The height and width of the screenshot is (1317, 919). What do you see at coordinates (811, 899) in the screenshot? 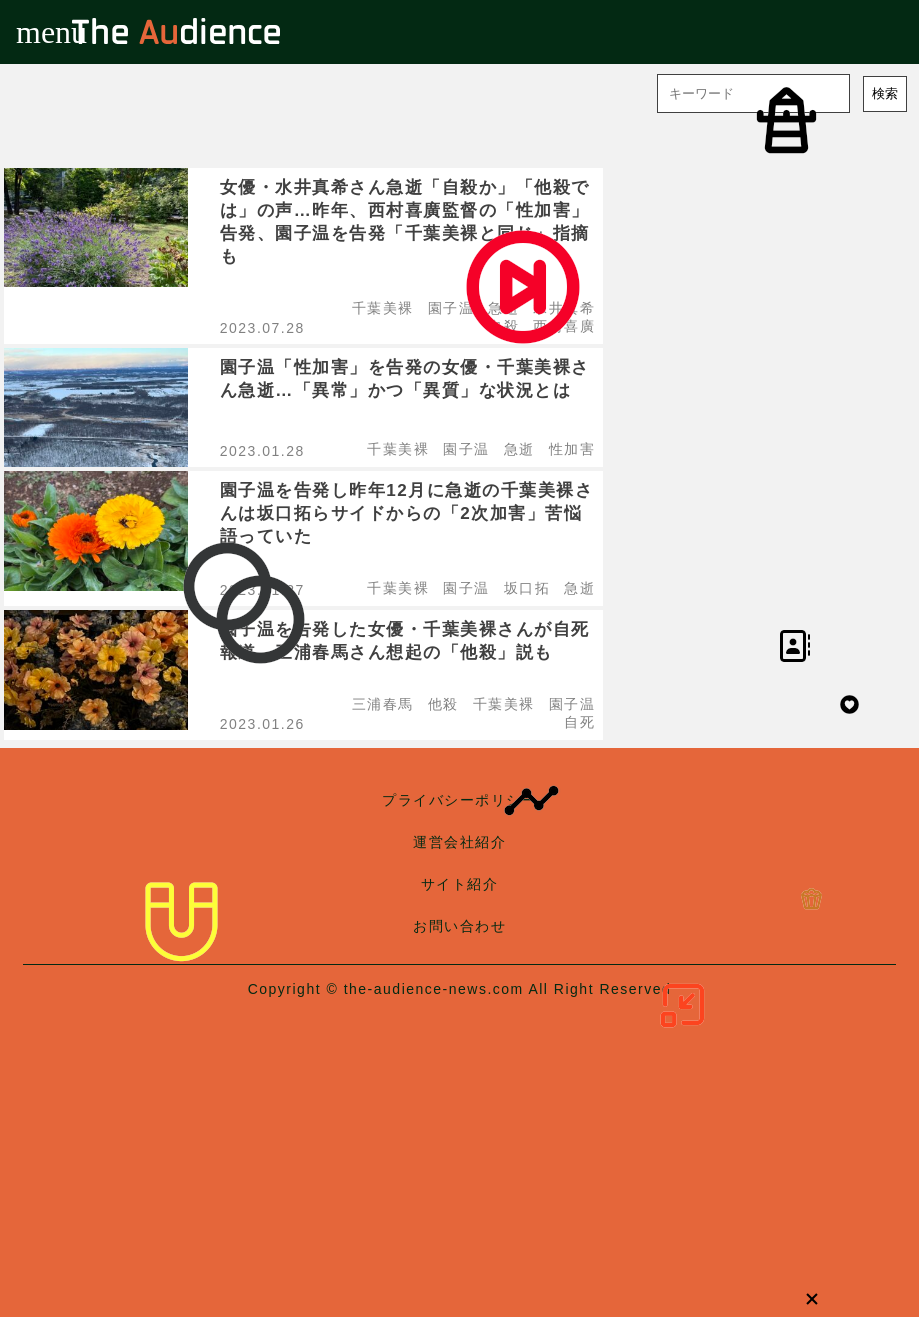
I see `access movies or entertainment section` at bounding box center [811, 899].